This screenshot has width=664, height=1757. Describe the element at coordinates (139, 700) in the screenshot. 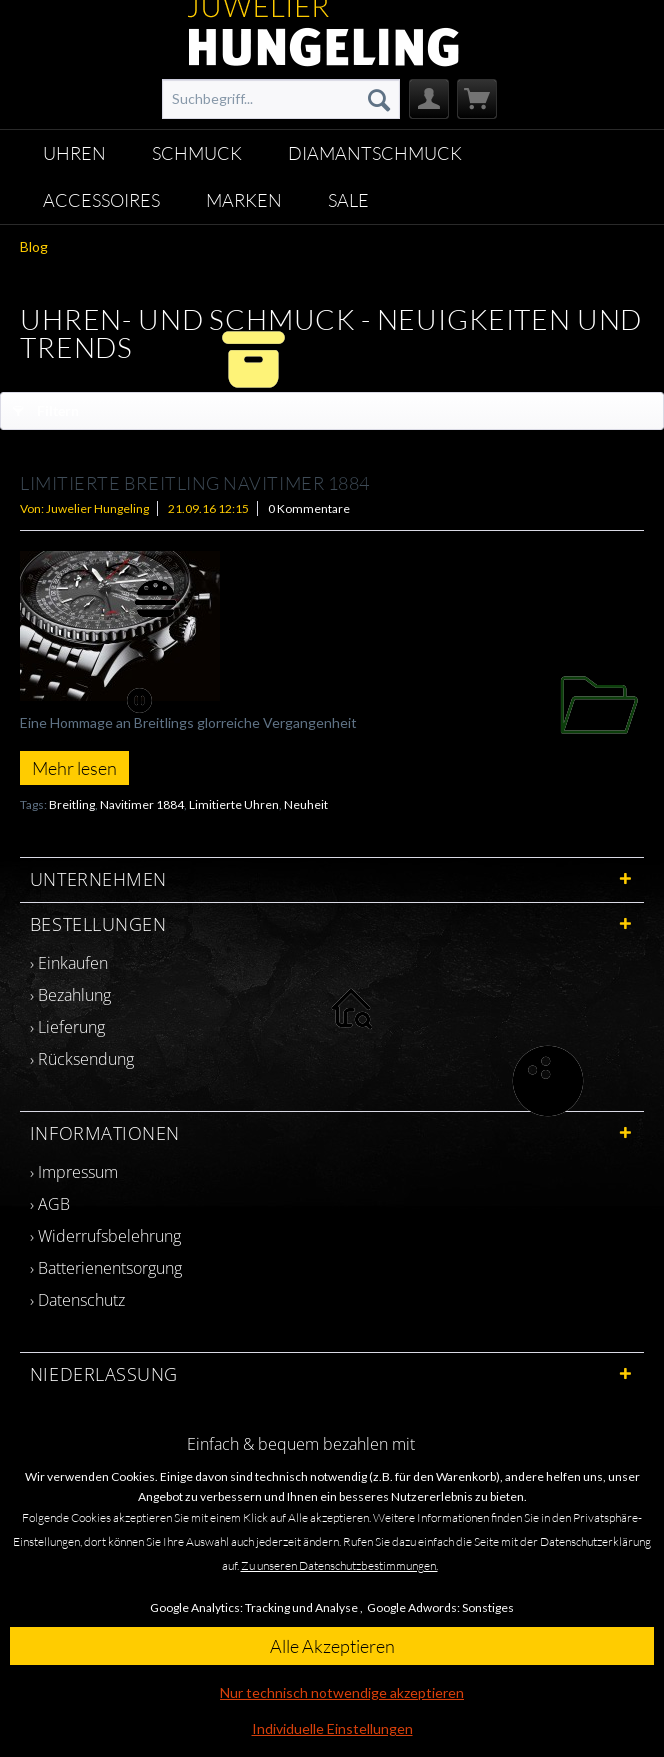

I see `pause media playback` at that location.